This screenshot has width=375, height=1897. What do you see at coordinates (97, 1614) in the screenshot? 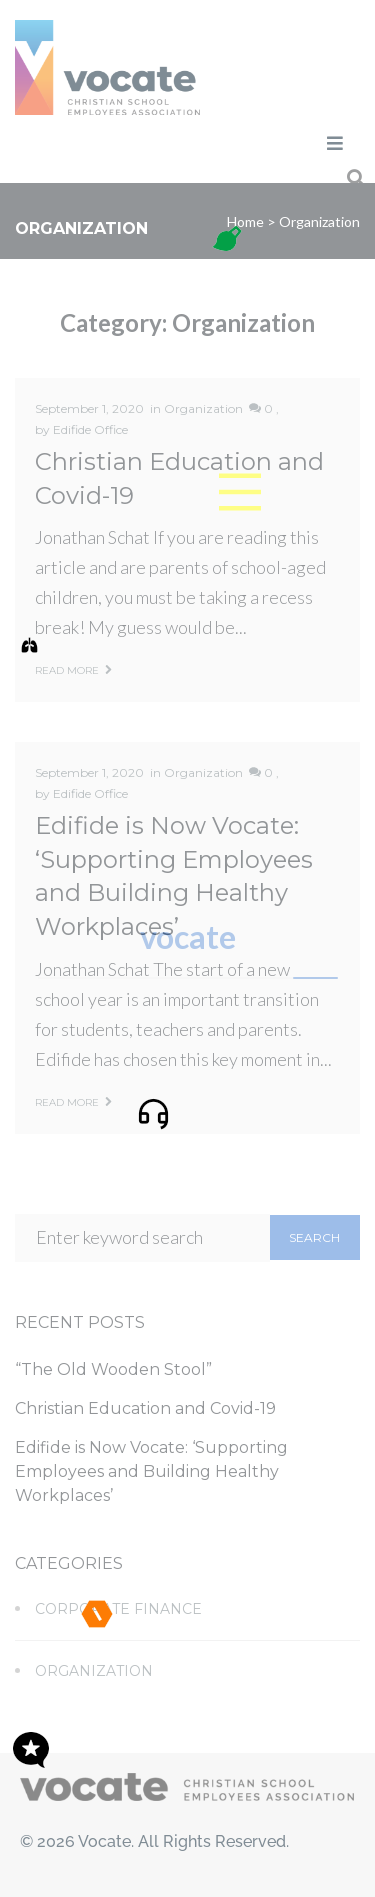
I see `open system settings` at bounding box center [97, 1614].